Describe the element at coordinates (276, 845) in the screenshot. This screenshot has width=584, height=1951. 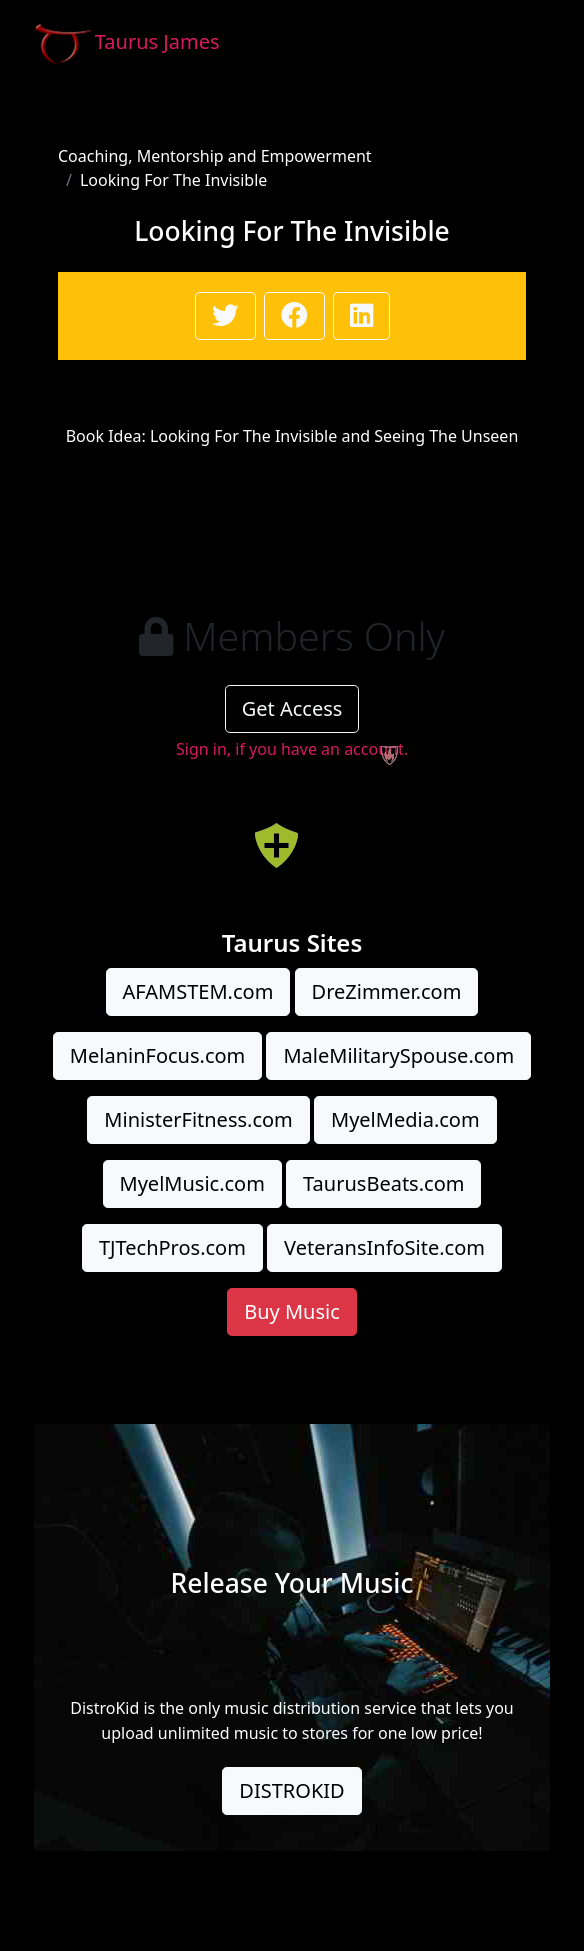
I see `activate defensive healing ability` at that location.